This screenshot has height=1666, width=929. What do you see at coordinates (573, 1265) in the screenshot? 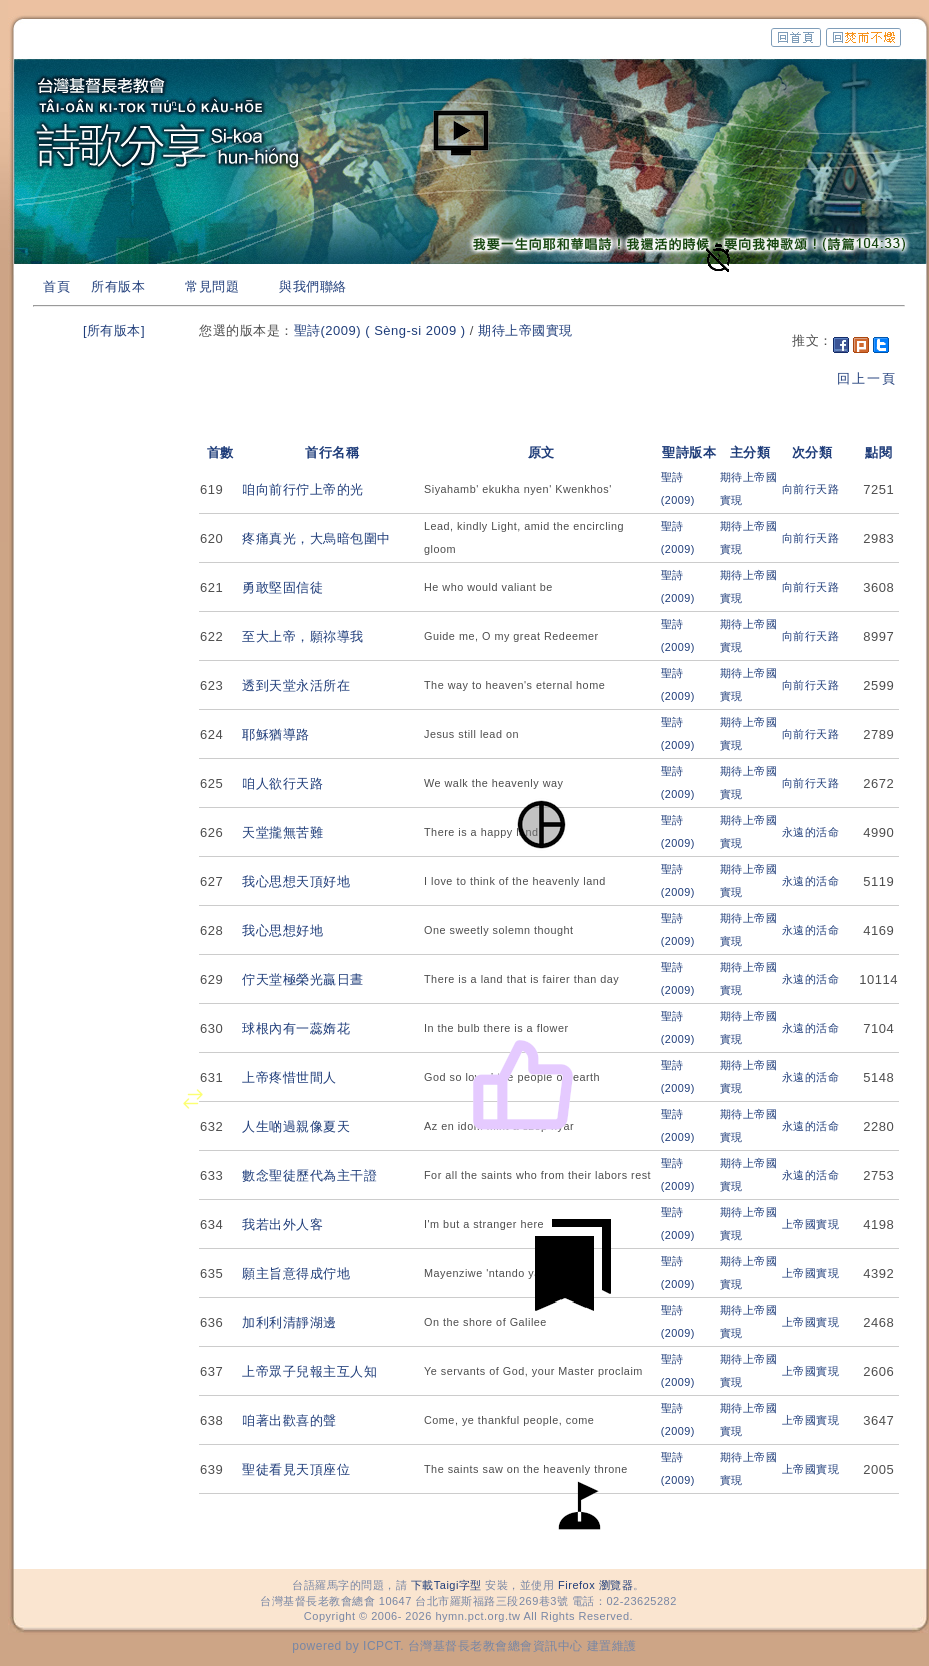
I see `view your saved bookmarks` at bounding box center [573, 1265].